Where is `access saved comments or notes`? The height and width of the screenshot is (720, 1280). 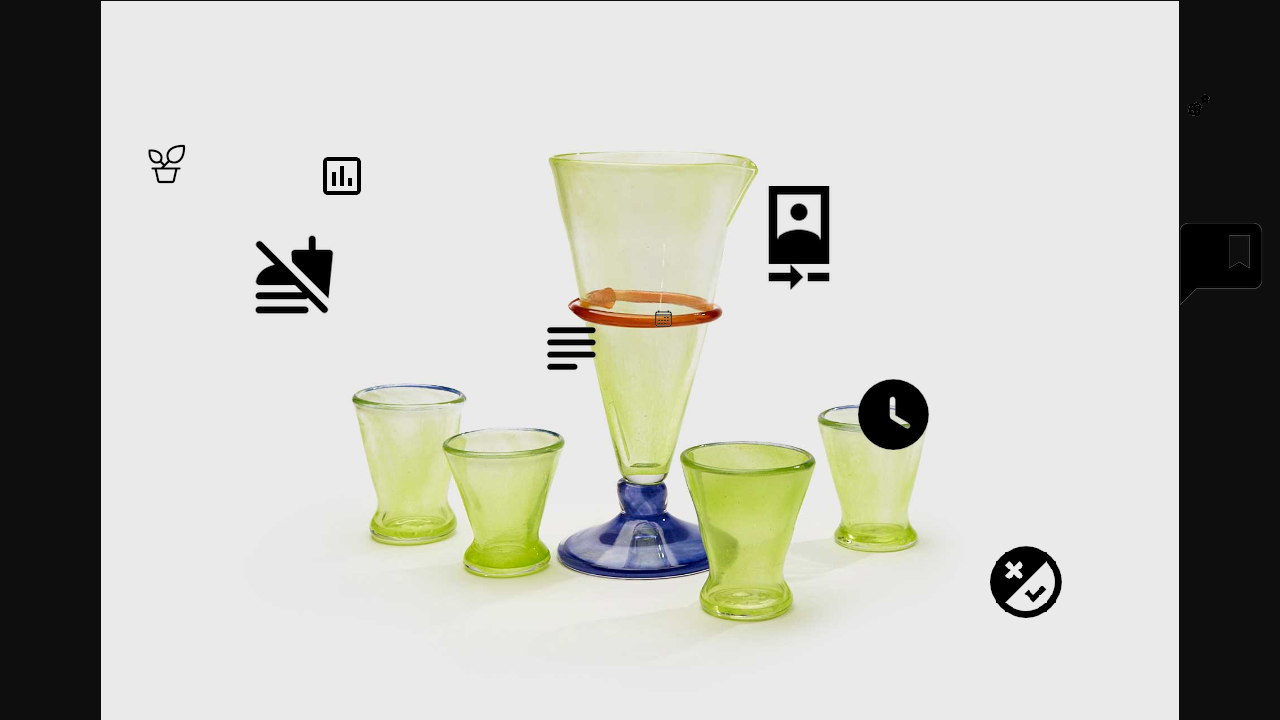 access saved comments or notes is located at coordinates (1221, 264).